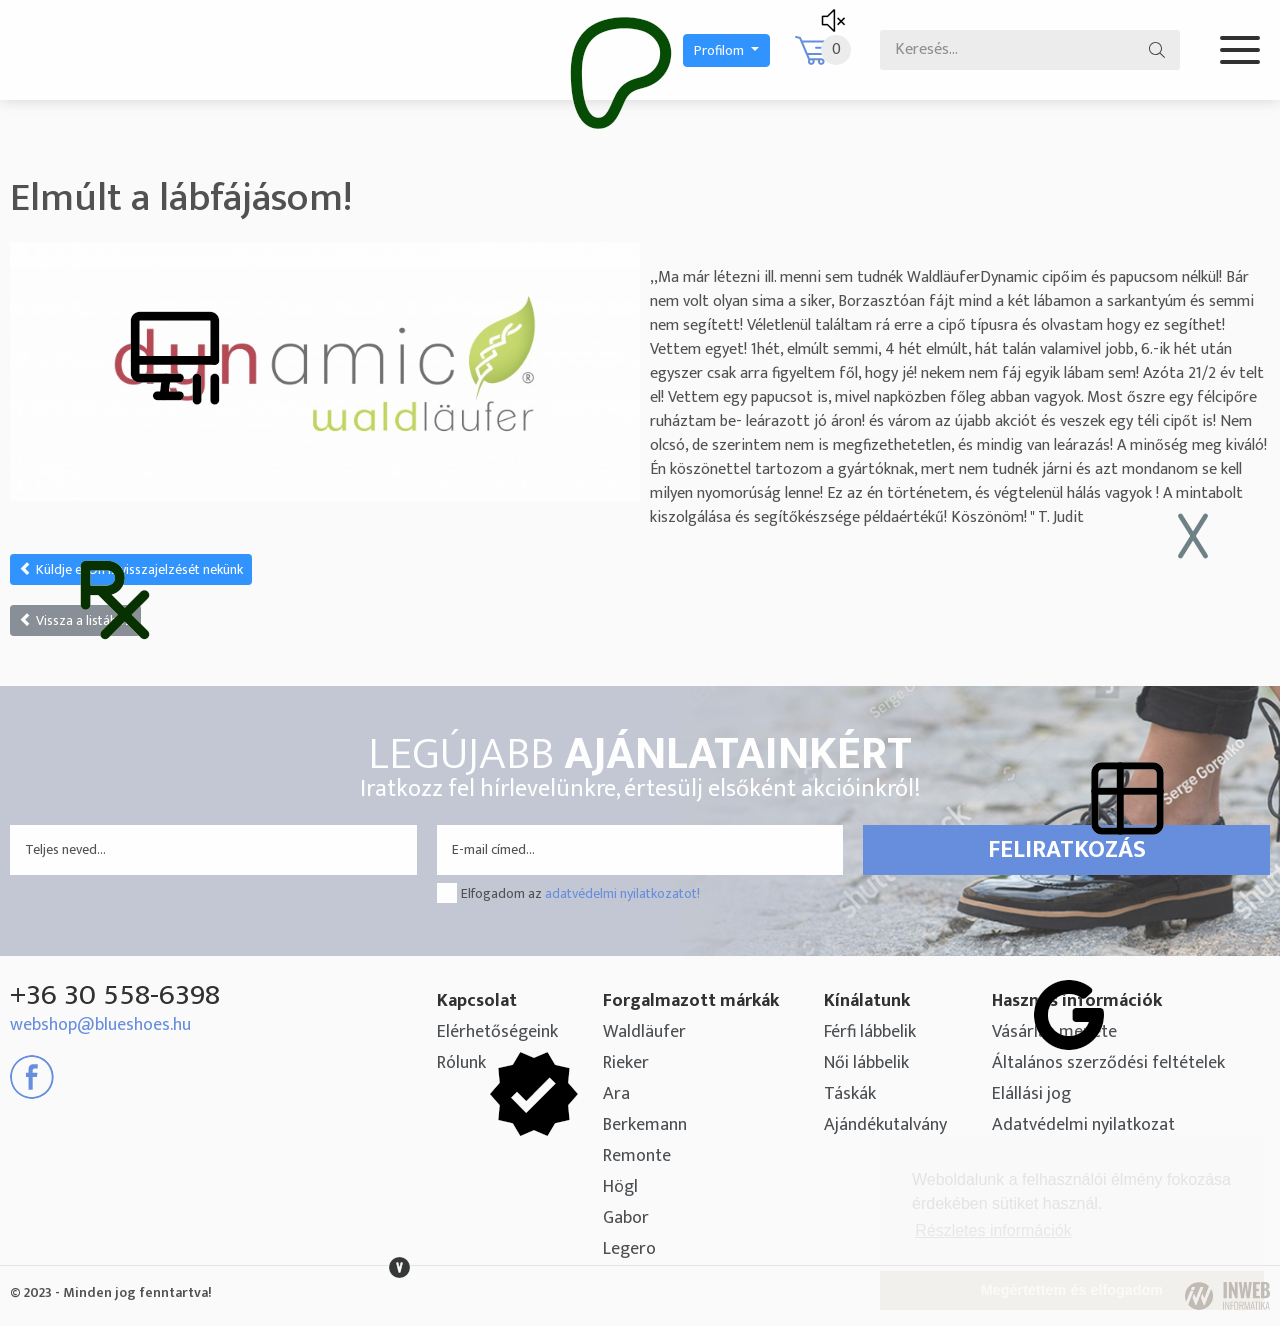 The height and width of the screenshot is (1326, 1280). I want to click on close or dismiss a window, so click(1193, 536).